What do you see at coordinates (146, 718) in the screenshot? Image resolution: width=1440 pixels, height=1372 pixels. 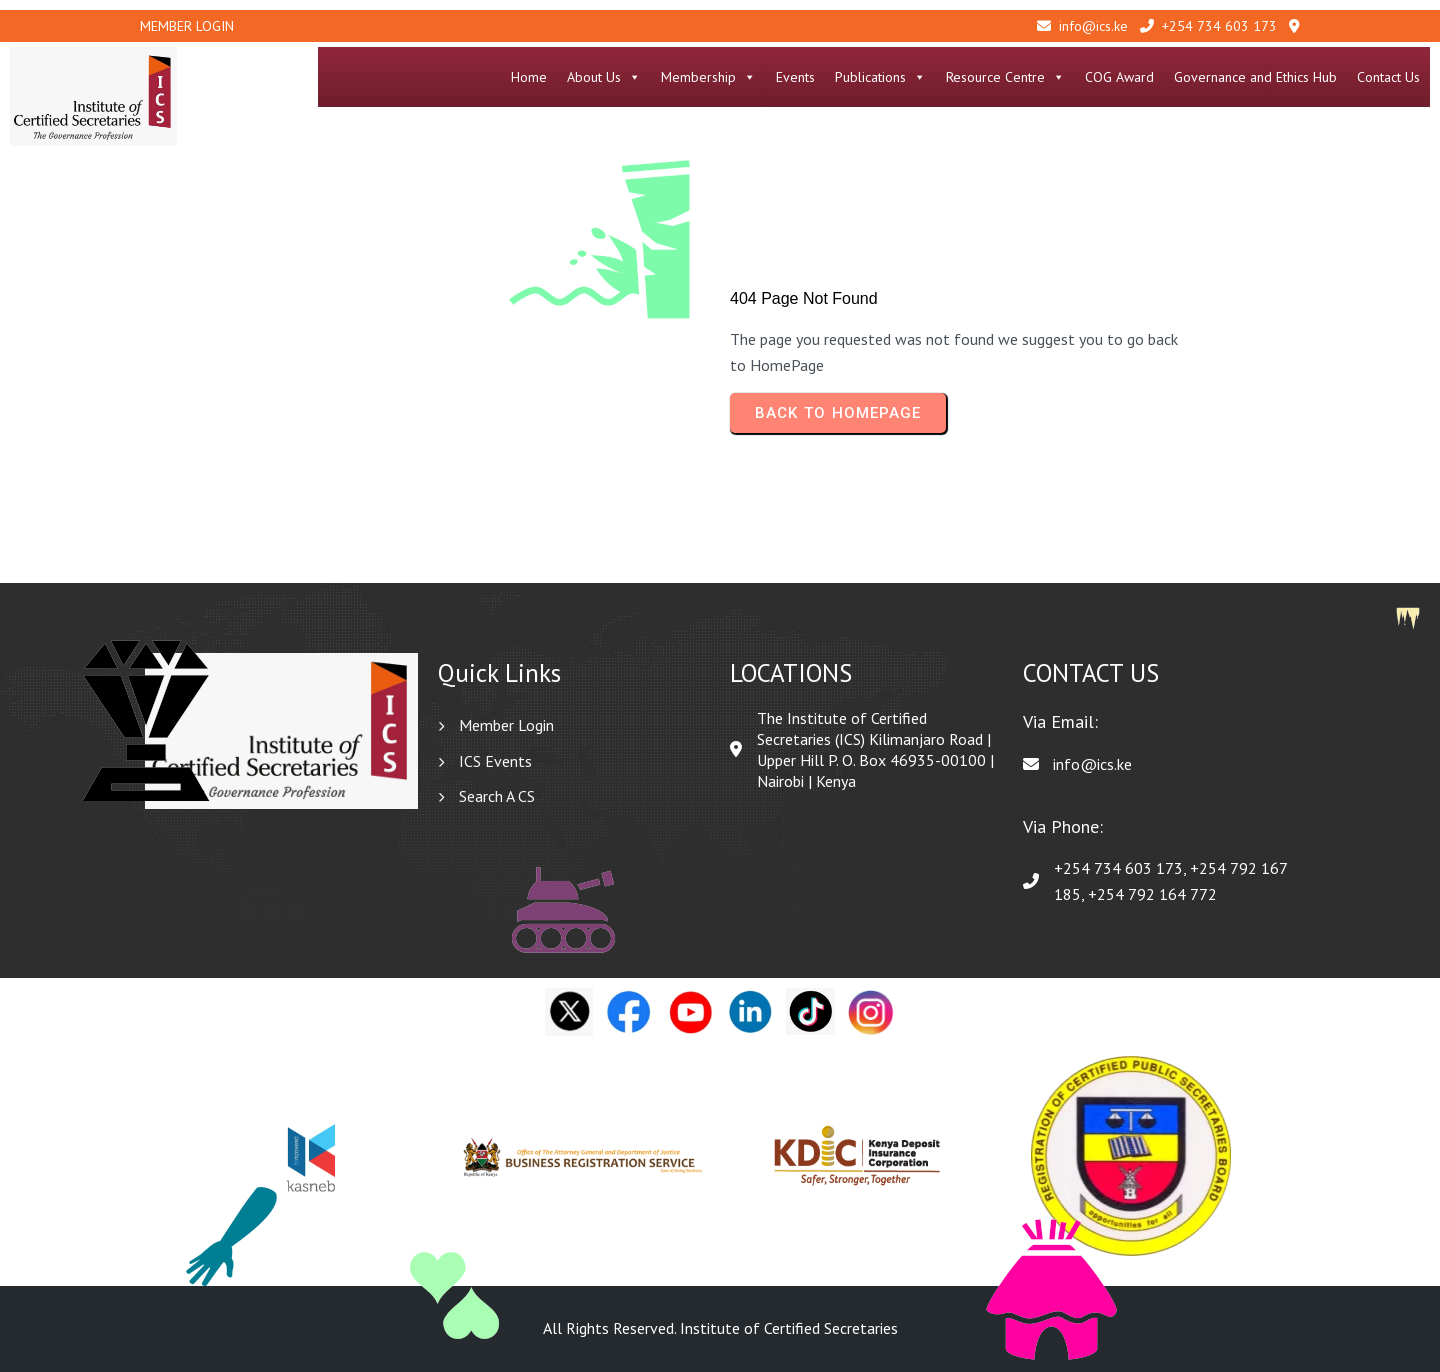 I see `view premium achievements or rewards` at bounding box center [146, 718].